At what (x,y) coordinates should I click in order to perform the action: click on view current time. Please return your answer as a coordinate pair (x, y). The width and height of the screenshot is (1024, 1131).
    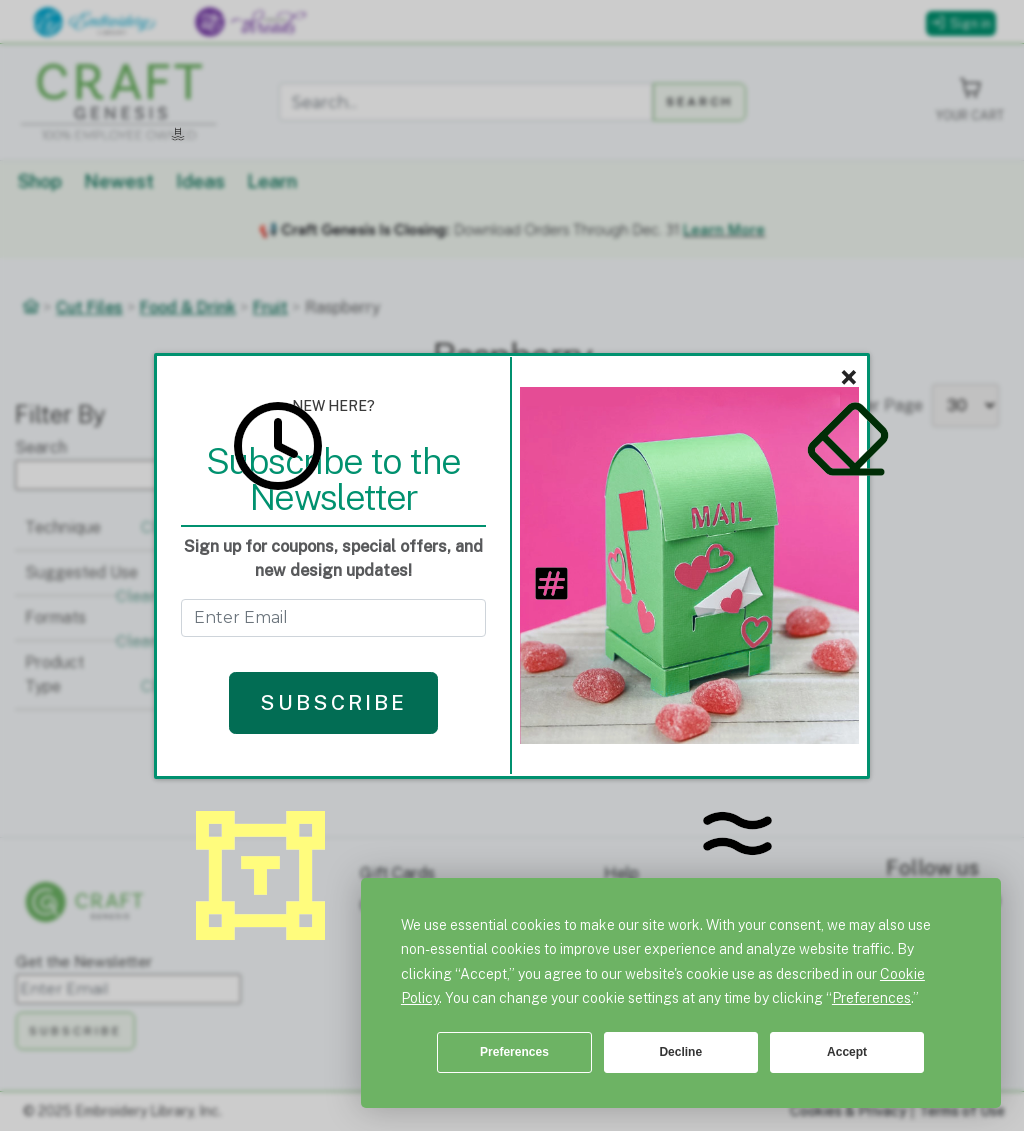
    Looking at the image, I should click on (278, 446).